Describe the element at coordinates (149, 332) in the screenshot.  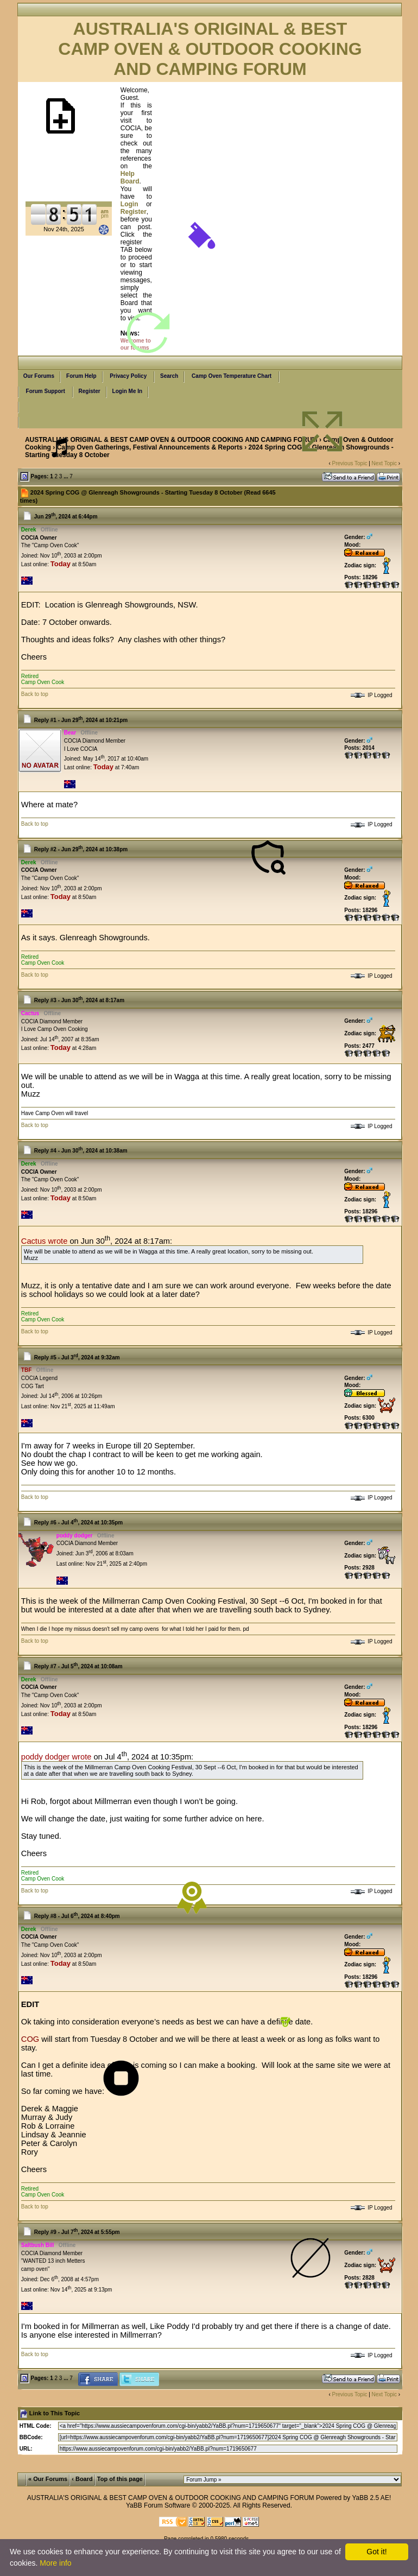
I see `reload or refresh the current page` at that location.